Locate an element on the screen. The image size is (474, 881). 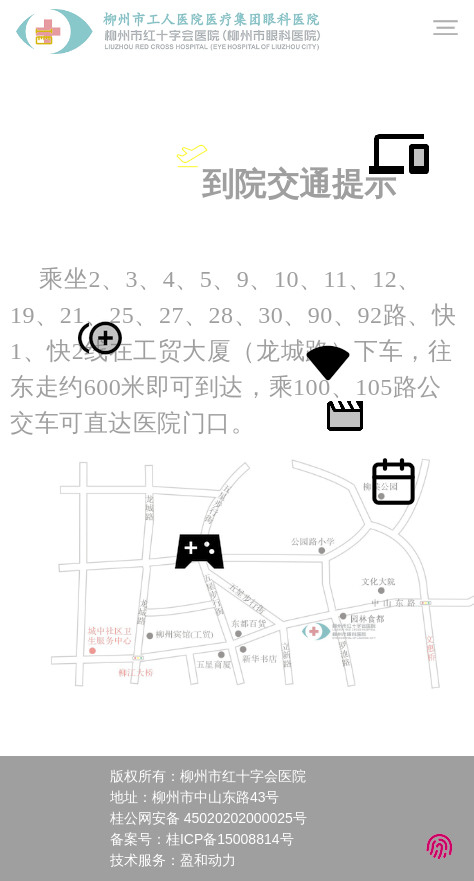
indicates flight departure status is located at coordinates (192, 155).